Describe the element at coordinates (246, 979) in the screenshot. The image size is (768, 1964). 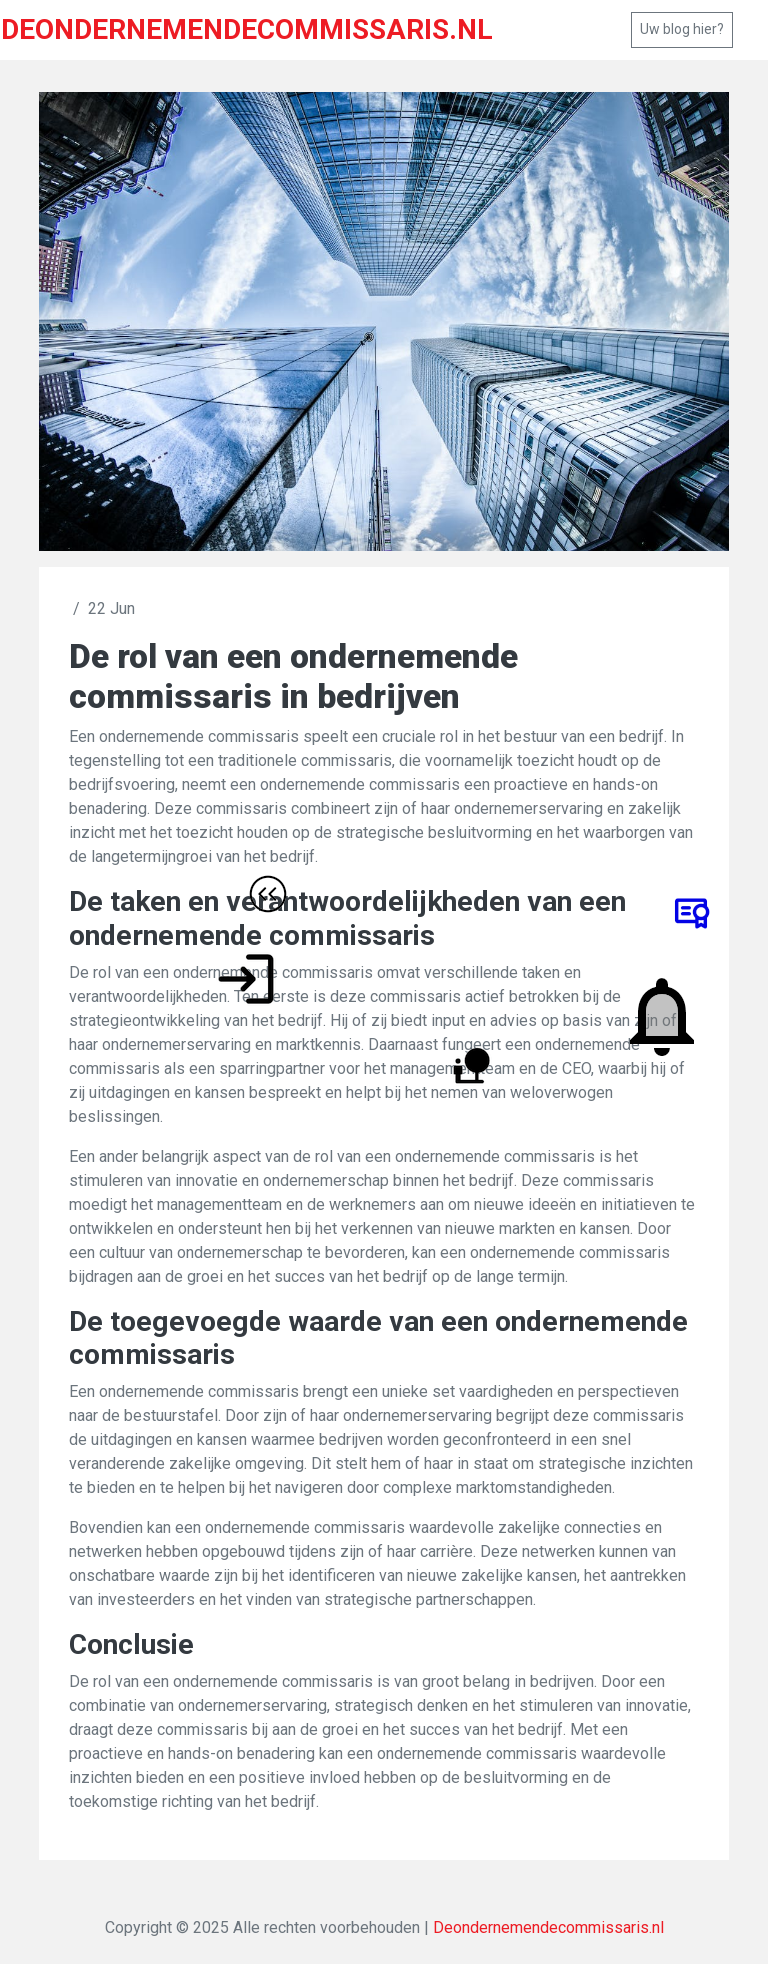
I see `log in to your account` at that location.